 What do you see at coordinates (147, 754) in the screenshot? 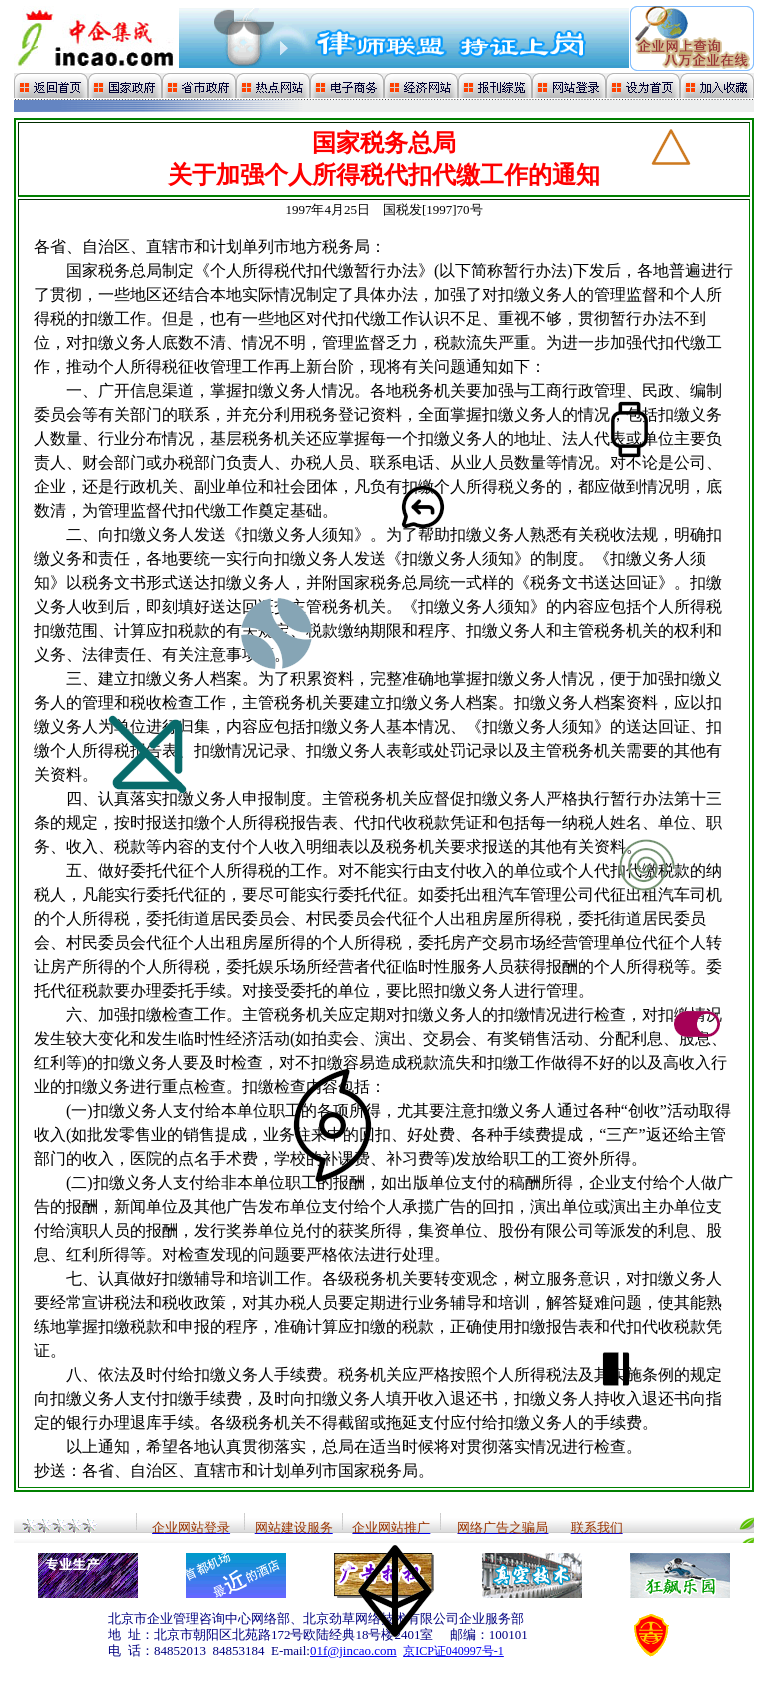
I see `no cellular signal available` at bounding box center [147, 754].